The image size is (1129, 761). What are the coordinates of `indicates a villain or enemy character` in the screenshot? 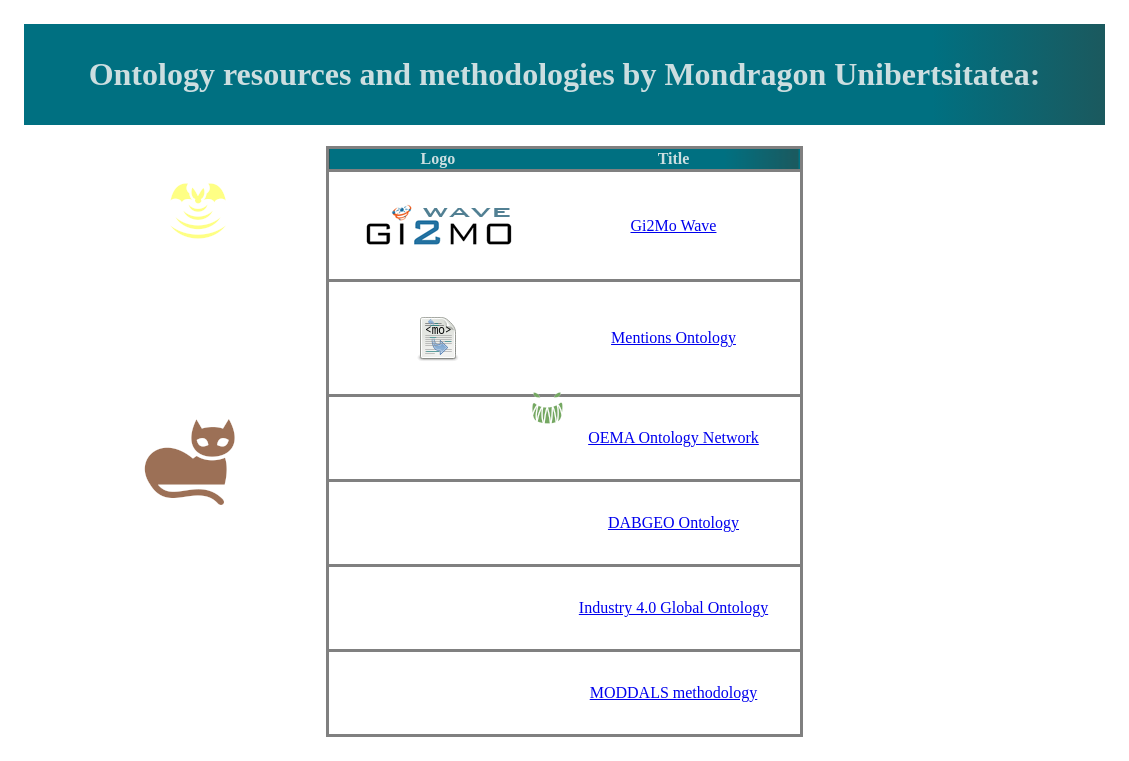 It's located at (547, 408).